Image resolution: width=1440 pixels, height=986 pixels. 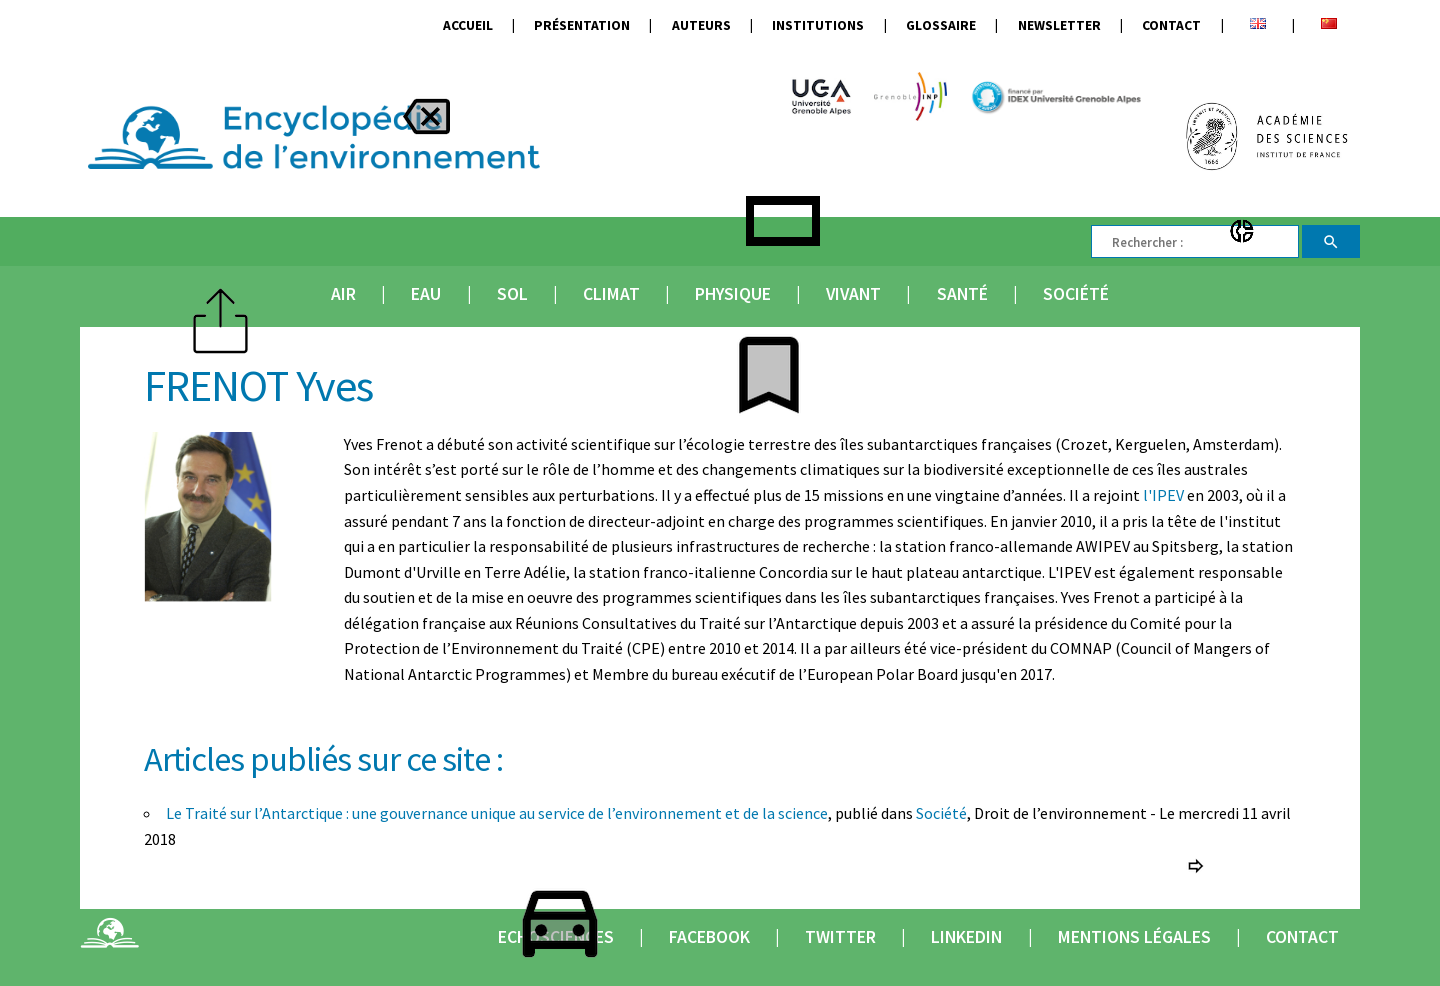 I want to click on view estimated time of arrival for your drive, so click(x=560, y=924).